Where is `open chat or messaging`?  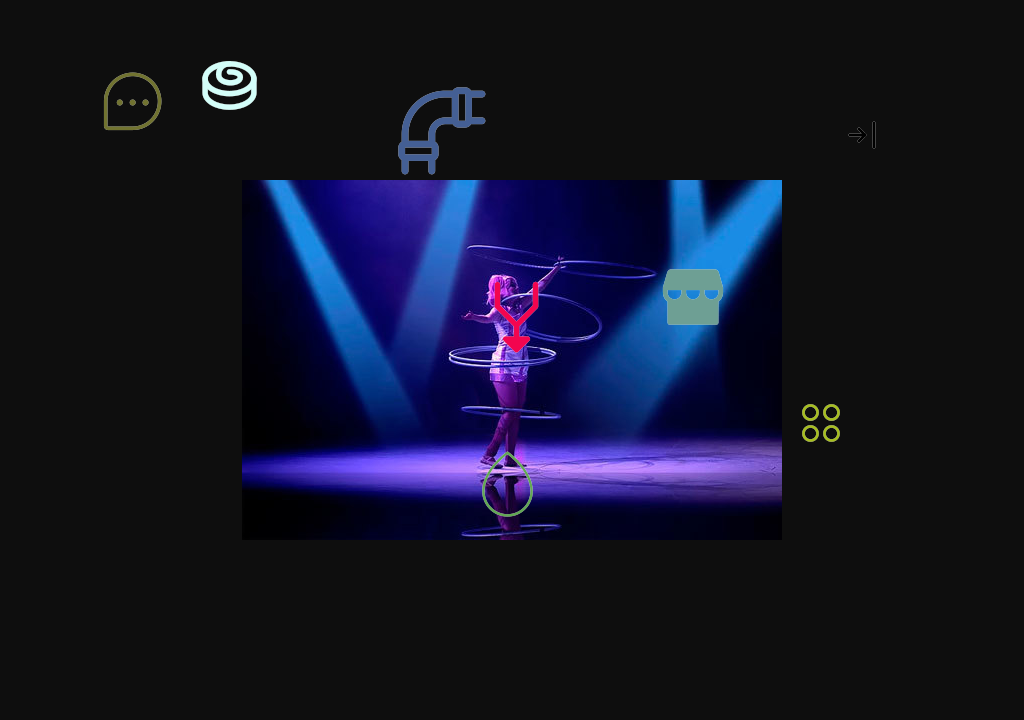 open chat or messaging is located at coordinates (131, 102).